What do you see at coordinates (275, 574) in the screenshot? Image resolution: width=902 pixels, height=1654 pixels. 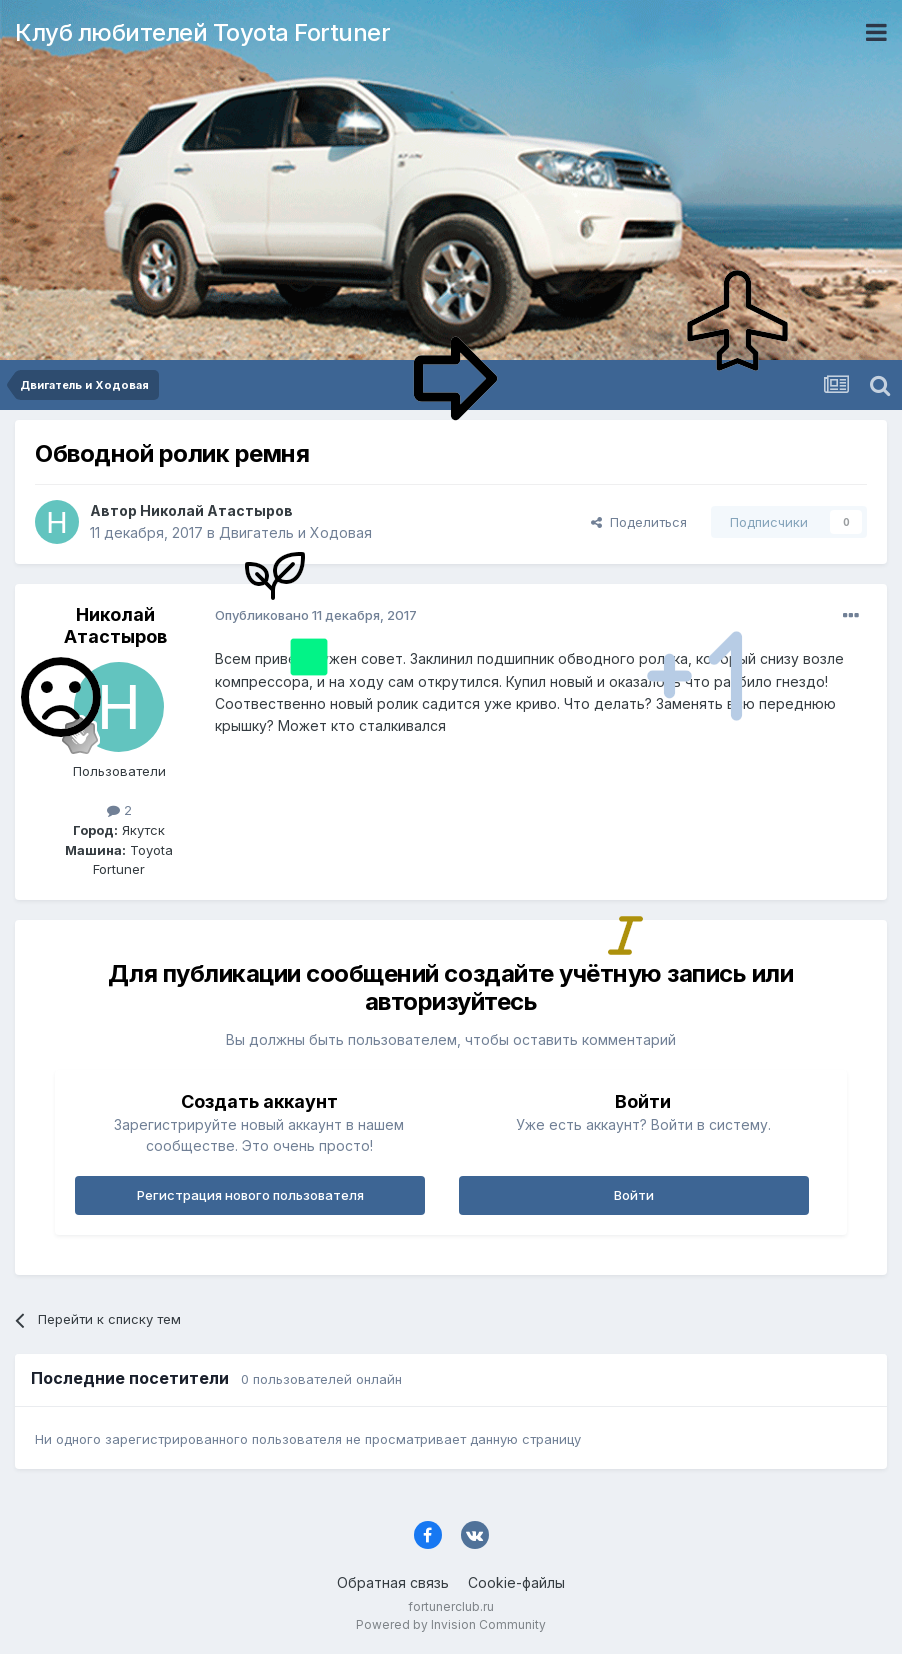 I see `view plant care or gardening features` at bounding box center [275, 574].